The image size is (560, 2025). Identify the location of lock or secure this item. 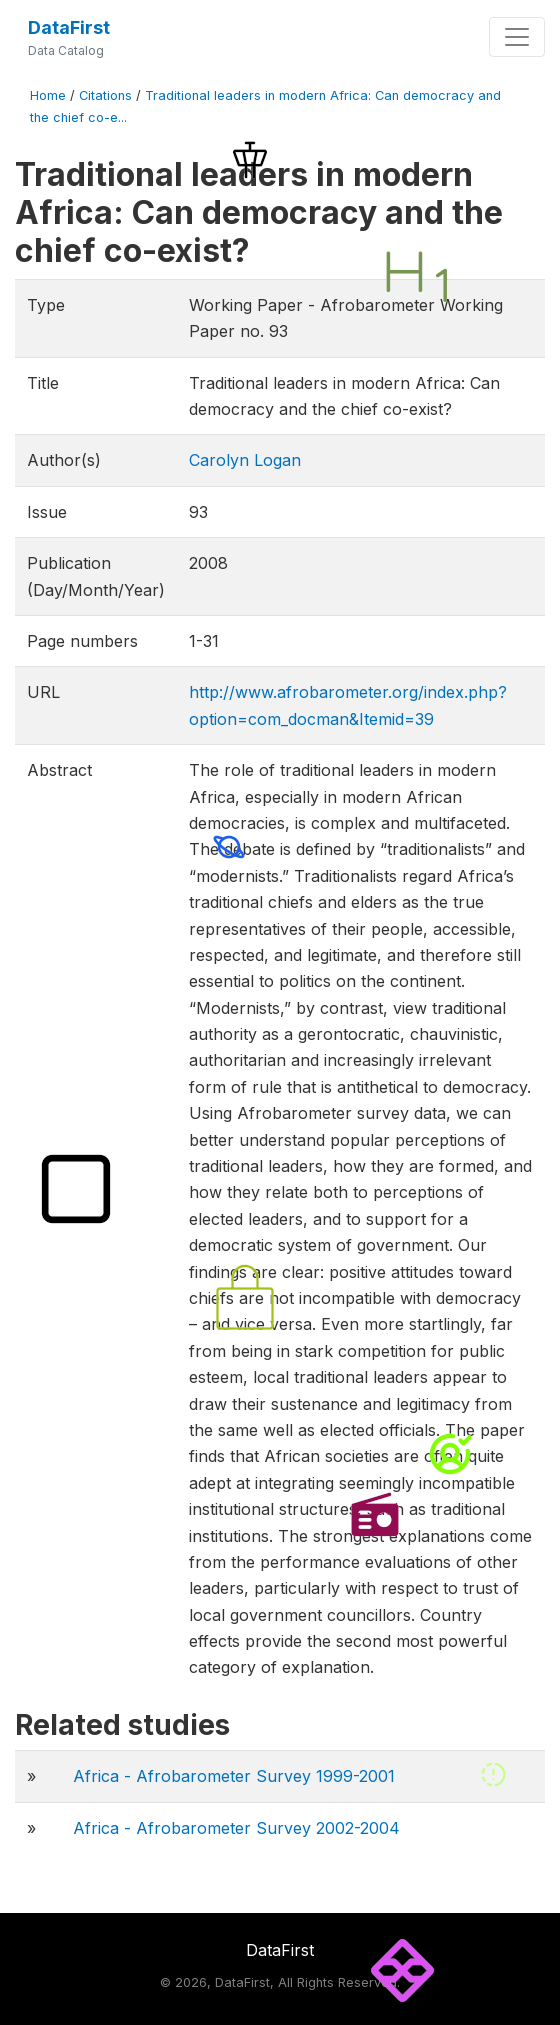
(245, 1301).